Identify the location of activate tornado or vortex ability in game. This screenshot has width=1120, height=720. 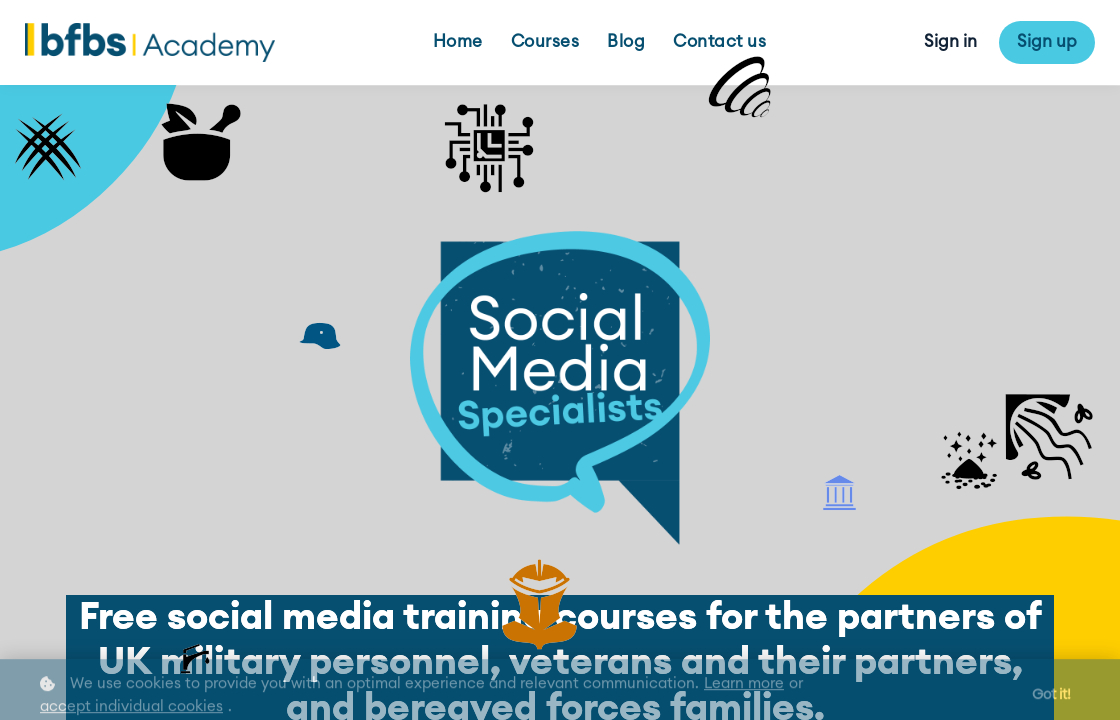
(741, 88).